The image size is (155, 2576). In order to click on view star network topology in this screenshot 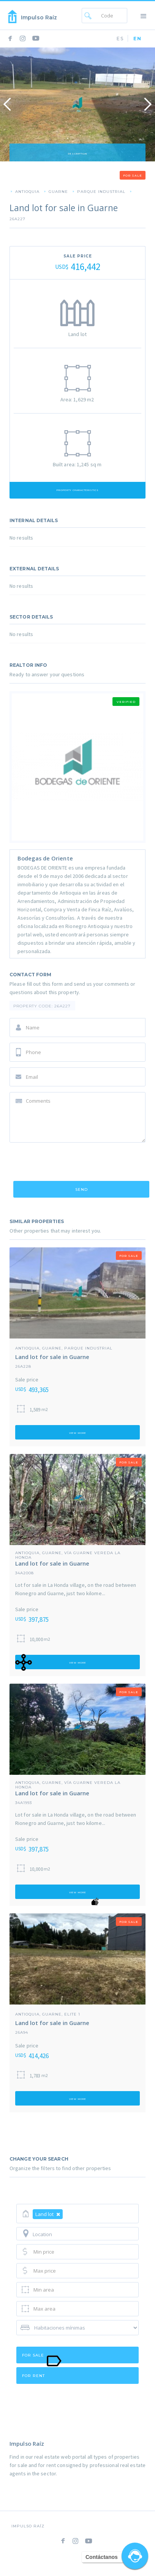, I will do `click(24, 1662)`.